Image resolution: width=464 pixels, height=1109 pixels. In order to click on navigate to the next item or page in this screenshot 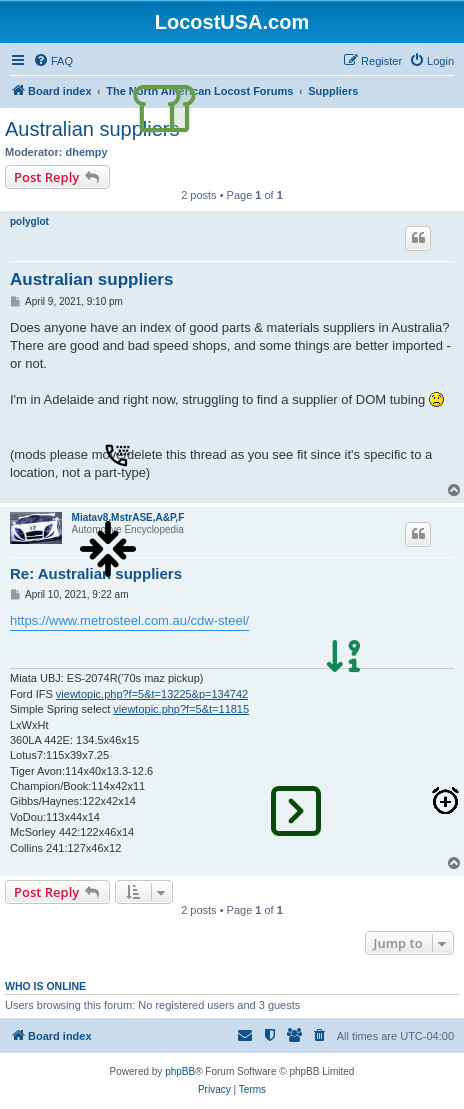, I will do `click(296, 811)`.